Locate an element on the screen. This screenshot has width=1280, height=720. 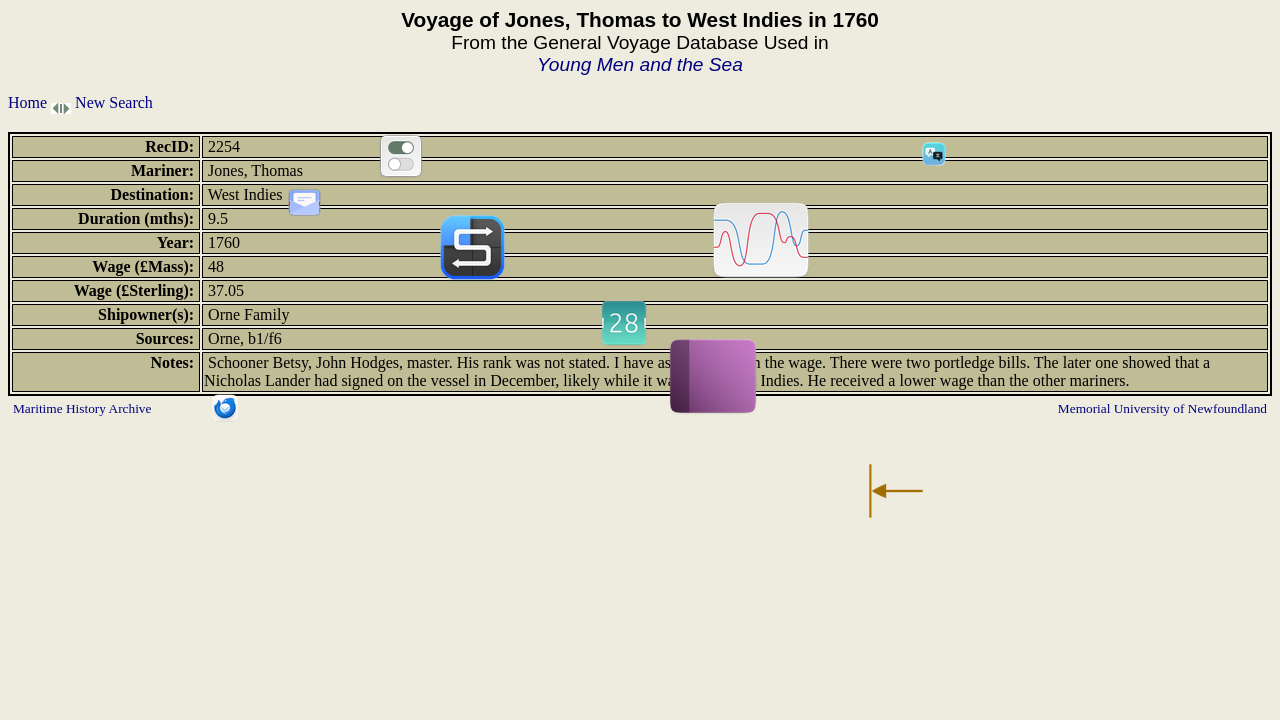
open gnome tweaks to customize system settings is located at coordinates (401, 156).